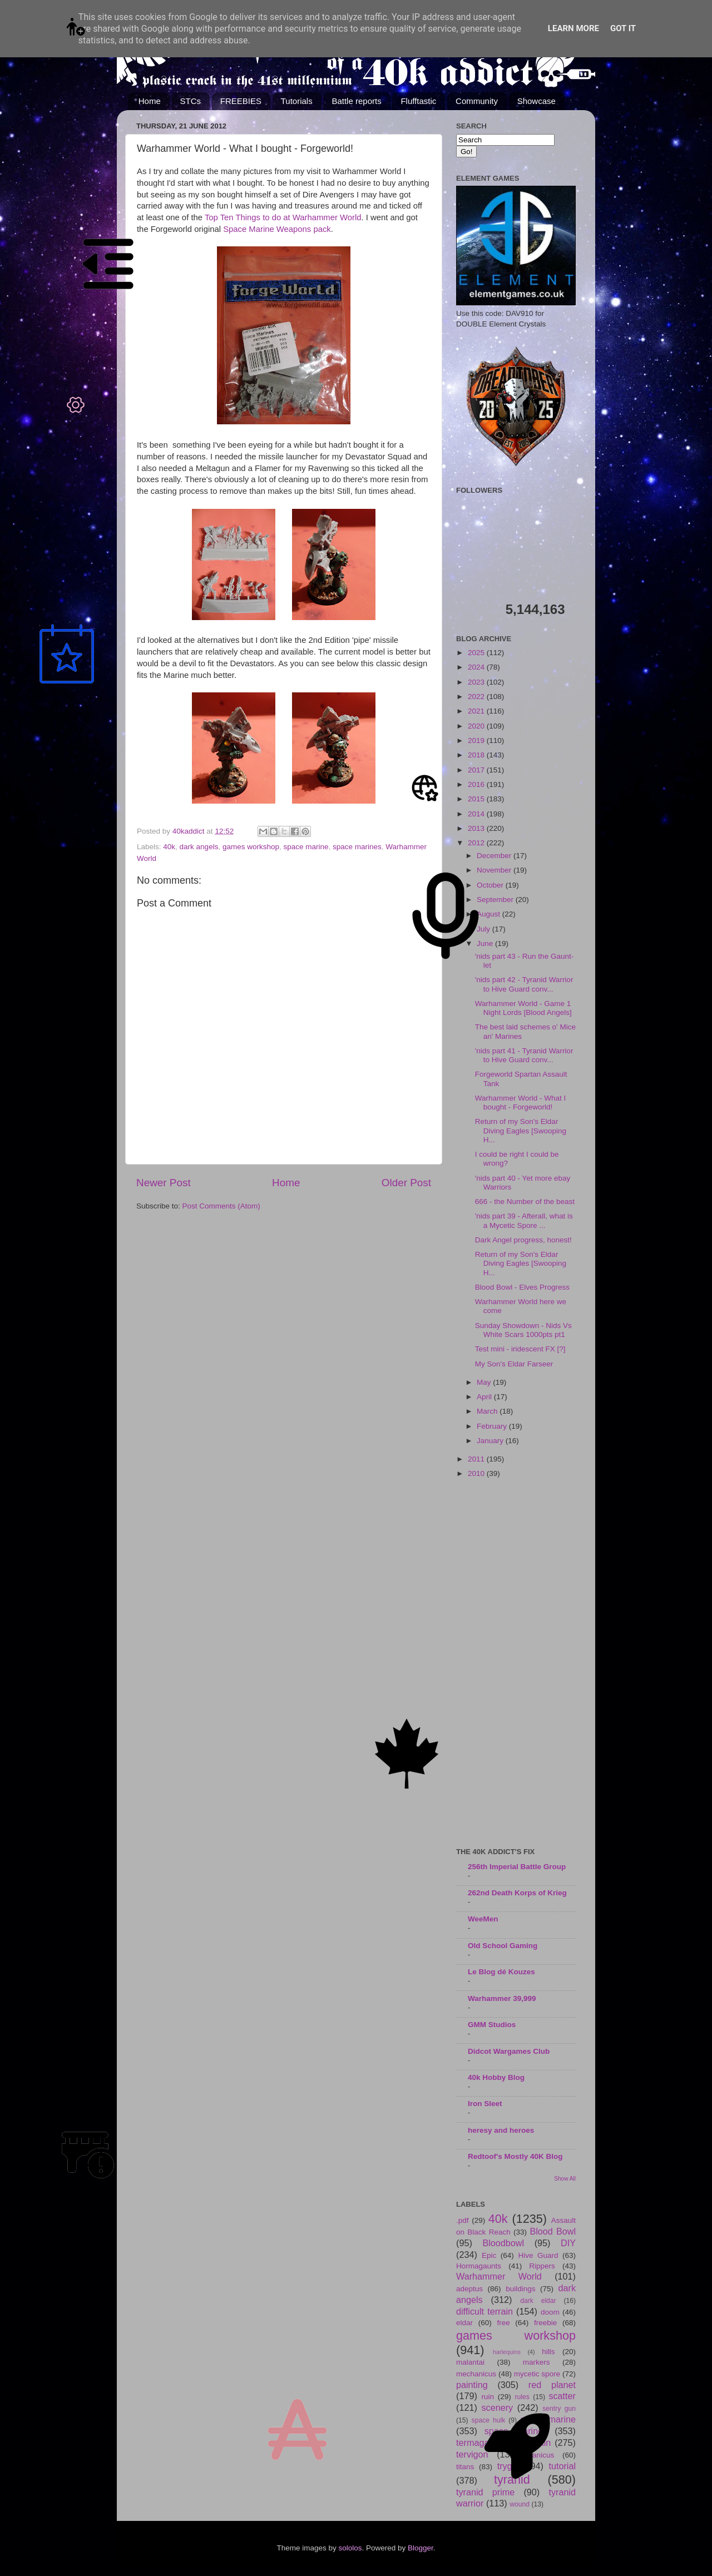 The height and width of the screenshot is (2576, 712). What do you see at coordinates (67, 656) in the screenshot?
I see `view starred or favorite events` at bounding box center [67, 656].